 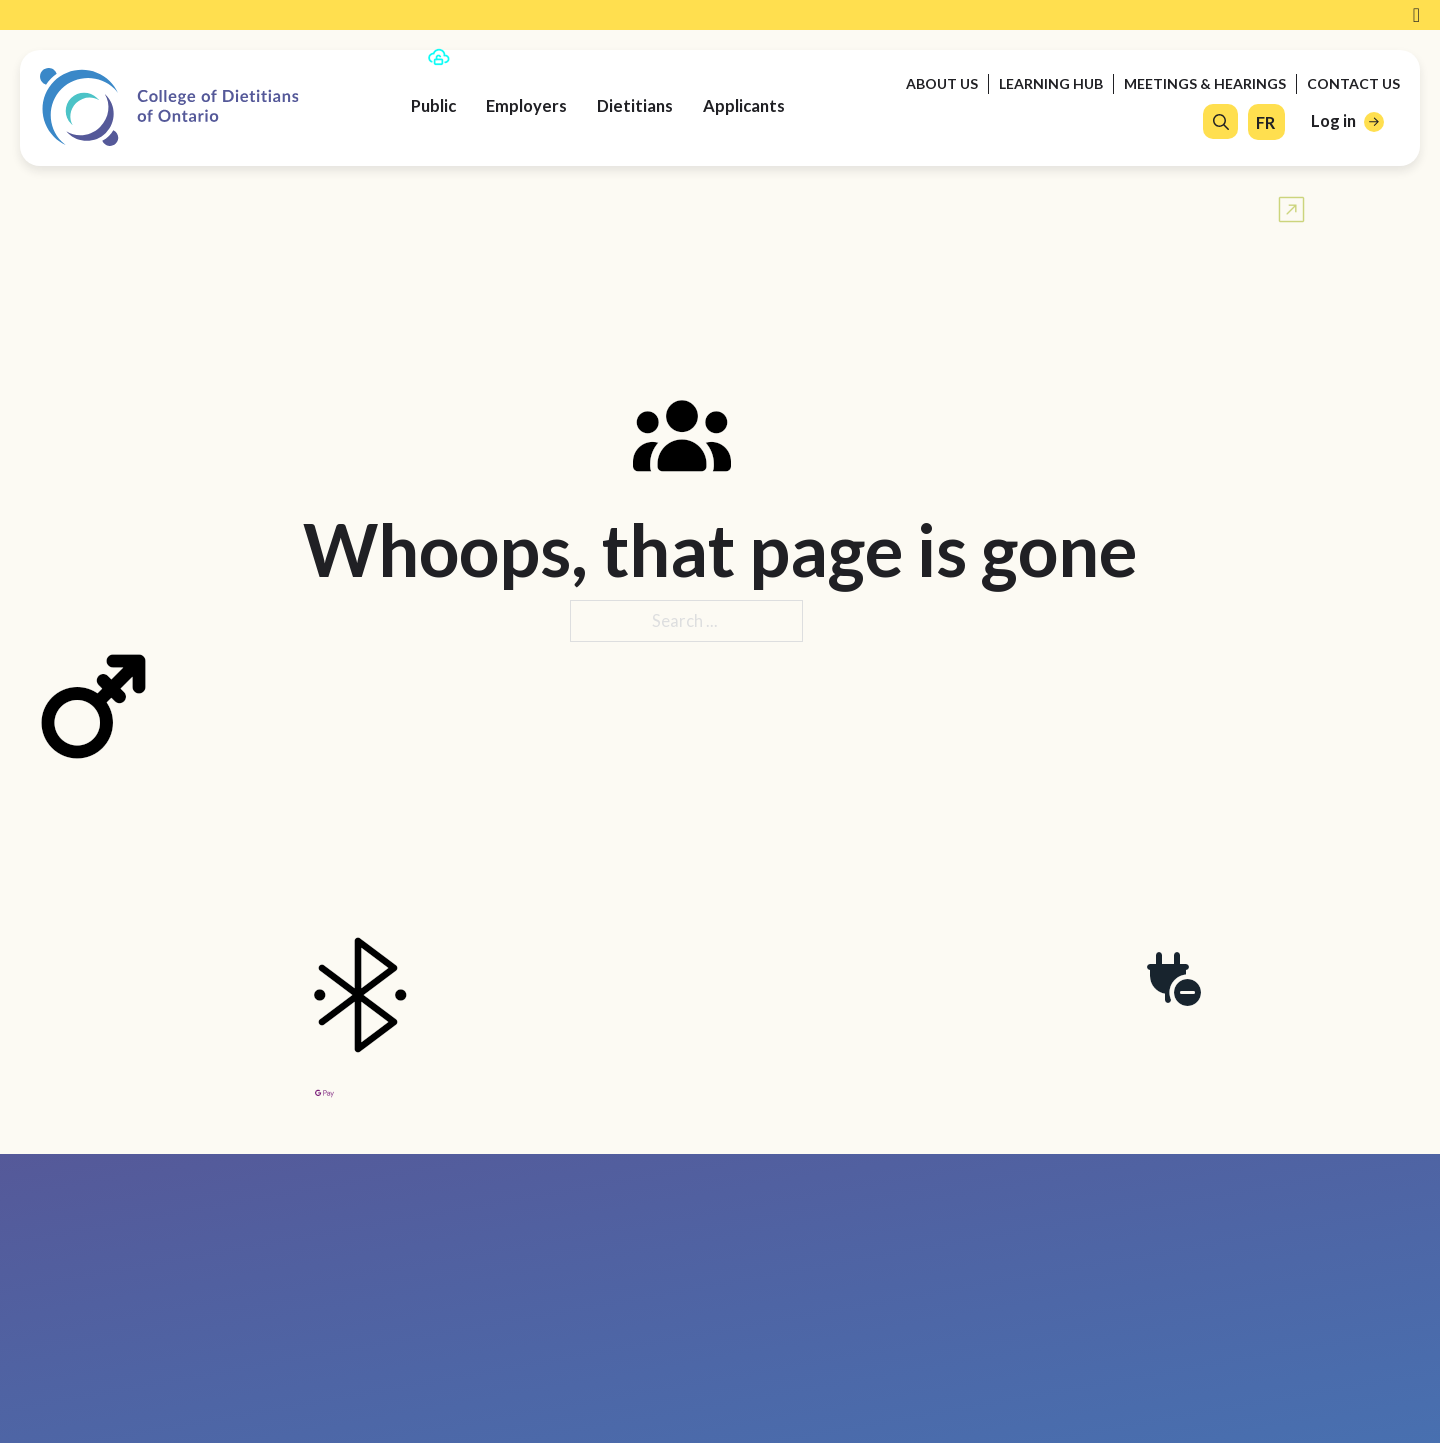 I want to click on open link in new window, so click(x=1291, y=209).